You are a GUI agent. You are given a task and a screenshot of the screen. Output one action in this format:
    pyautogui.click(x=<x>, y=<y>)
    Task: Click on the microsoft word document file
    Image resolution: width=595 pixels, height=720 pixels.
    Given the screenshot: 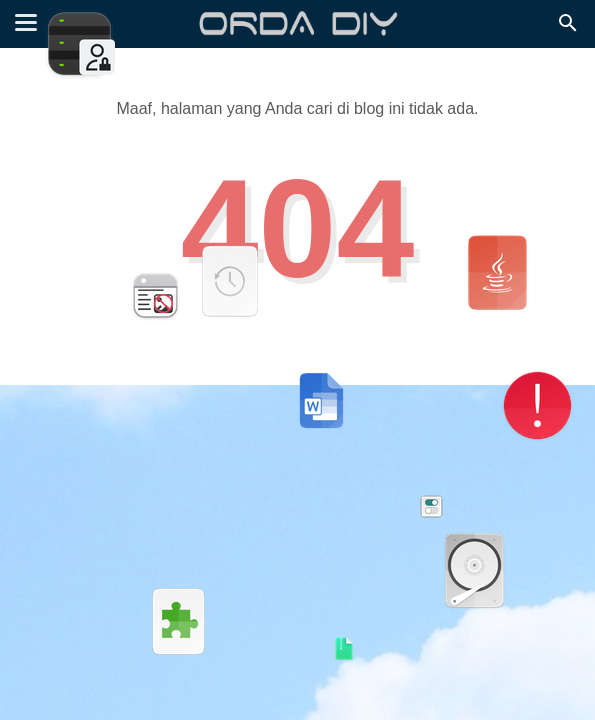 What is the action you would take?
    pyautogui.click(x=321, y=400)
    